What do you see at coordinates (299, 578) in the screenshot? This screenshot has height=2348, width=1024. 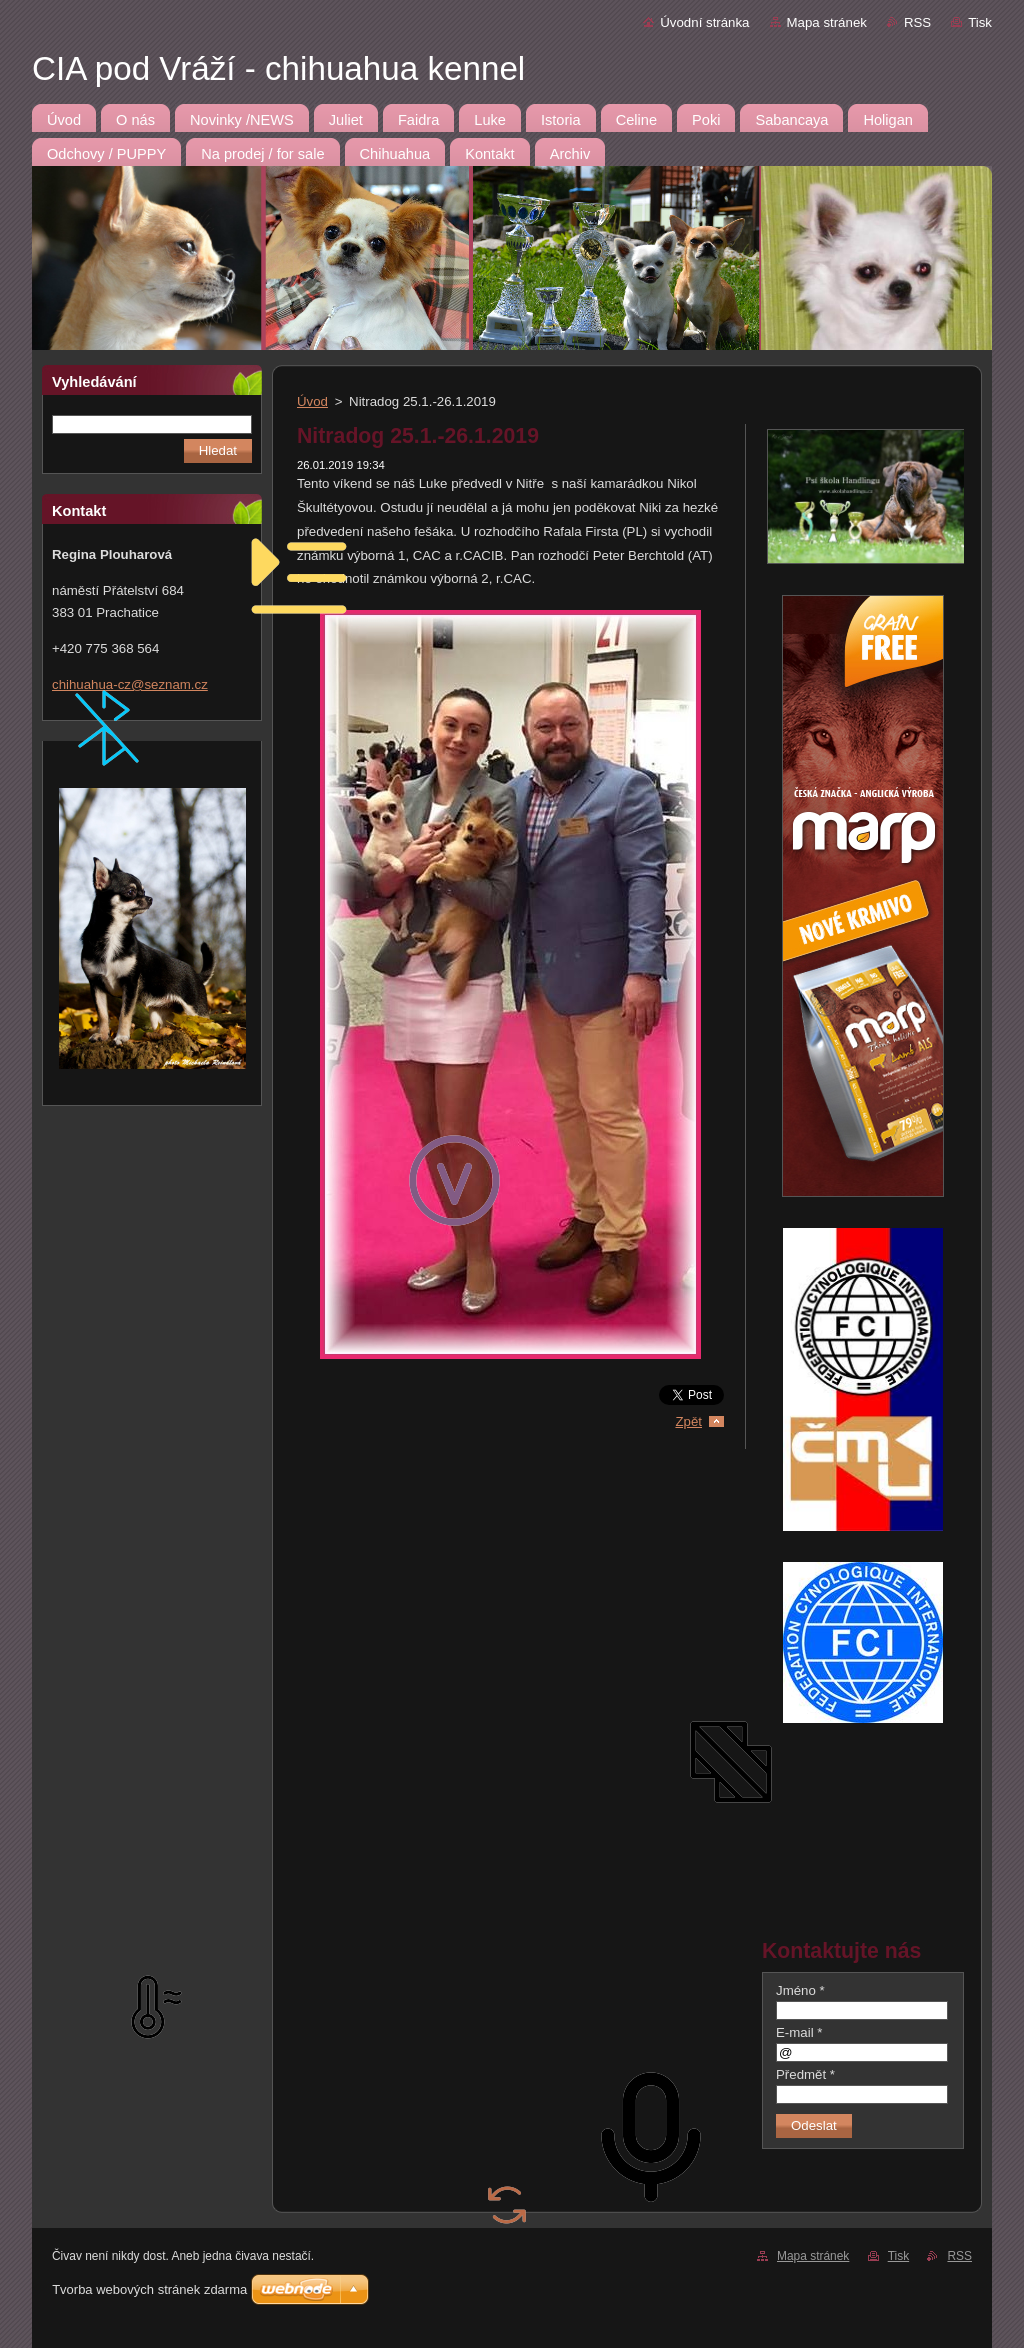 I see `increase text indentation` at bounding box center [299, 578].